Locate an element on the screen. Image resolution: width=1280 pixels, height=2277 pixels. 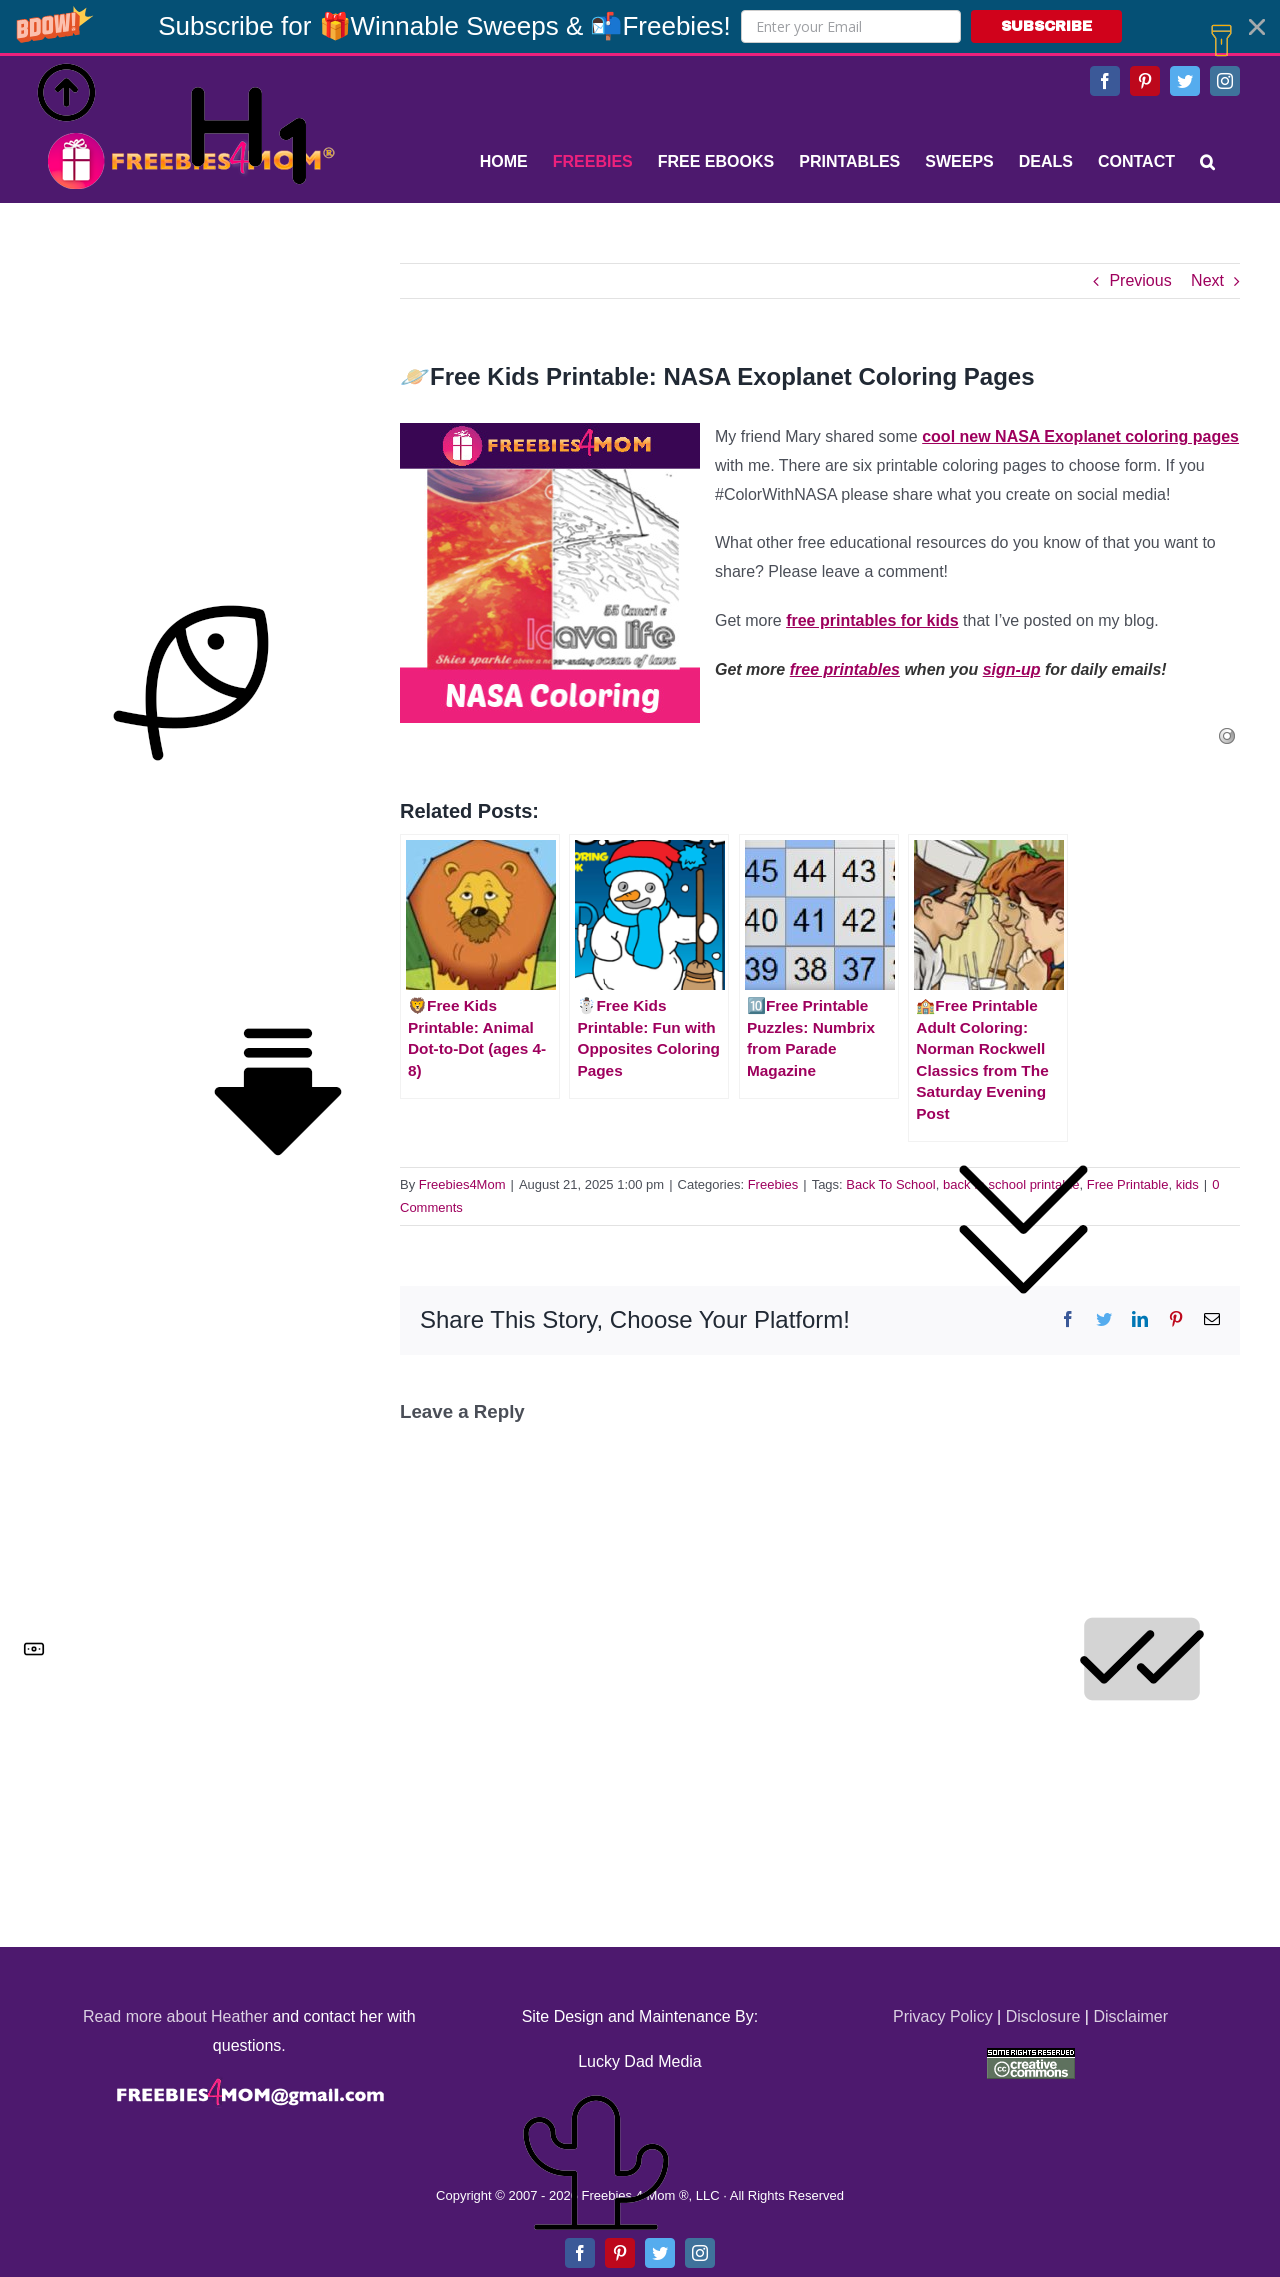
toggle flashlight on or off is located at coordinates (1221, 40).